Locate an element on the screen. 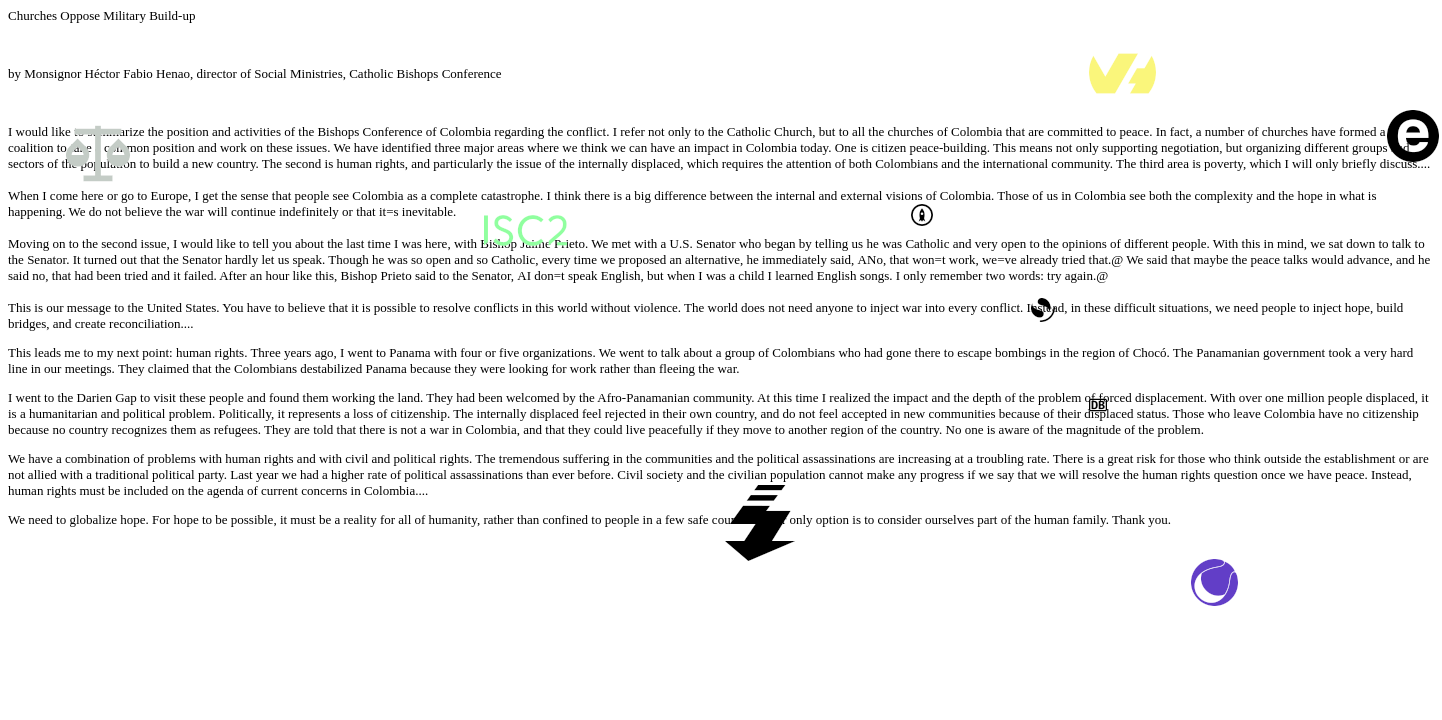 The width and height of the screenshot is (1442, 720). access legal or terms of service information is located at coordinates (98, 155).